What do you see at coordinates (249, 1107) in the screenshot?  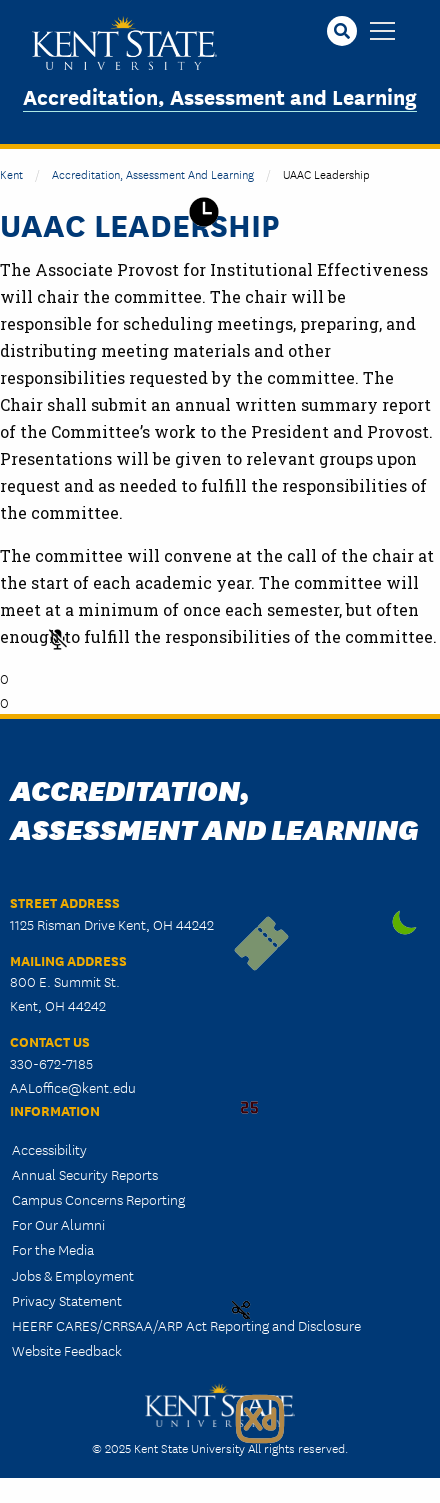 I see `indicates 25 items or notifications` at bounding box center [249, 1107].